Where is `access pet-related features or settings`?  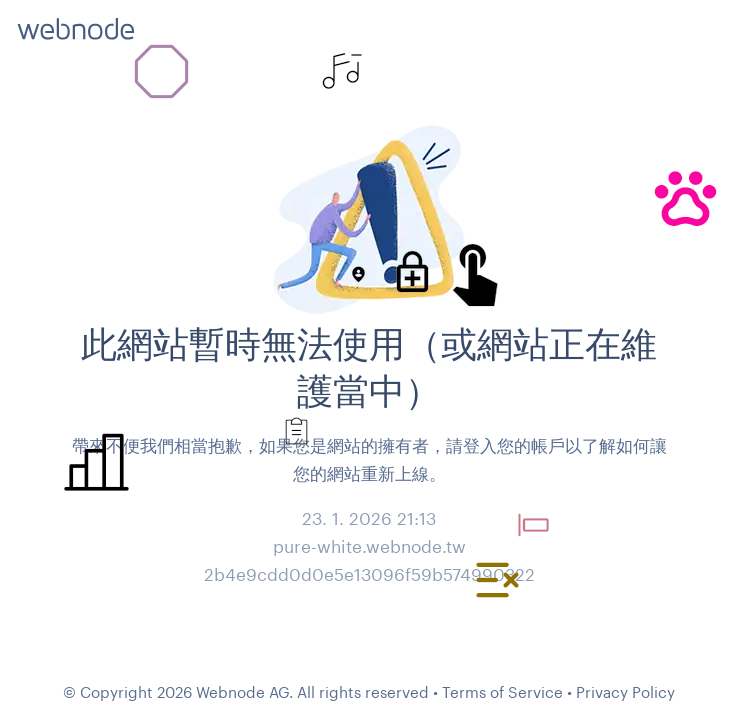
access pet-related features or settings is located at coordinates (685, 197).